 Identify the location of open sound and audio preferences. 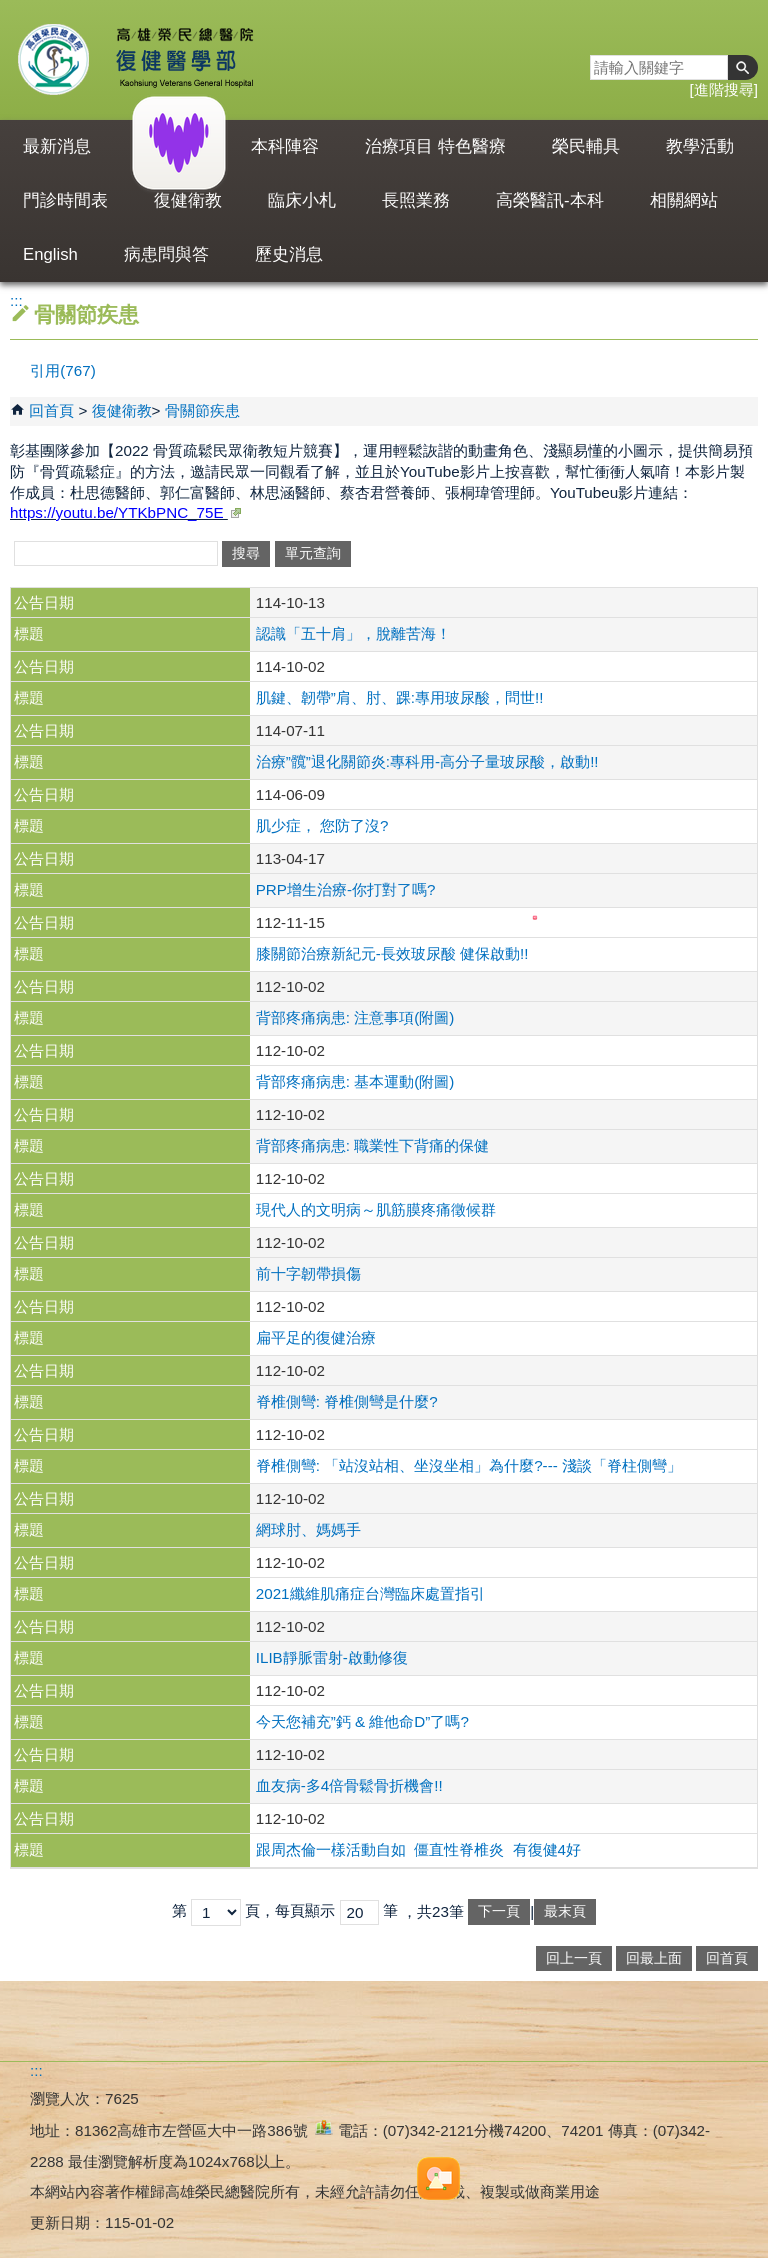
(506, 879).